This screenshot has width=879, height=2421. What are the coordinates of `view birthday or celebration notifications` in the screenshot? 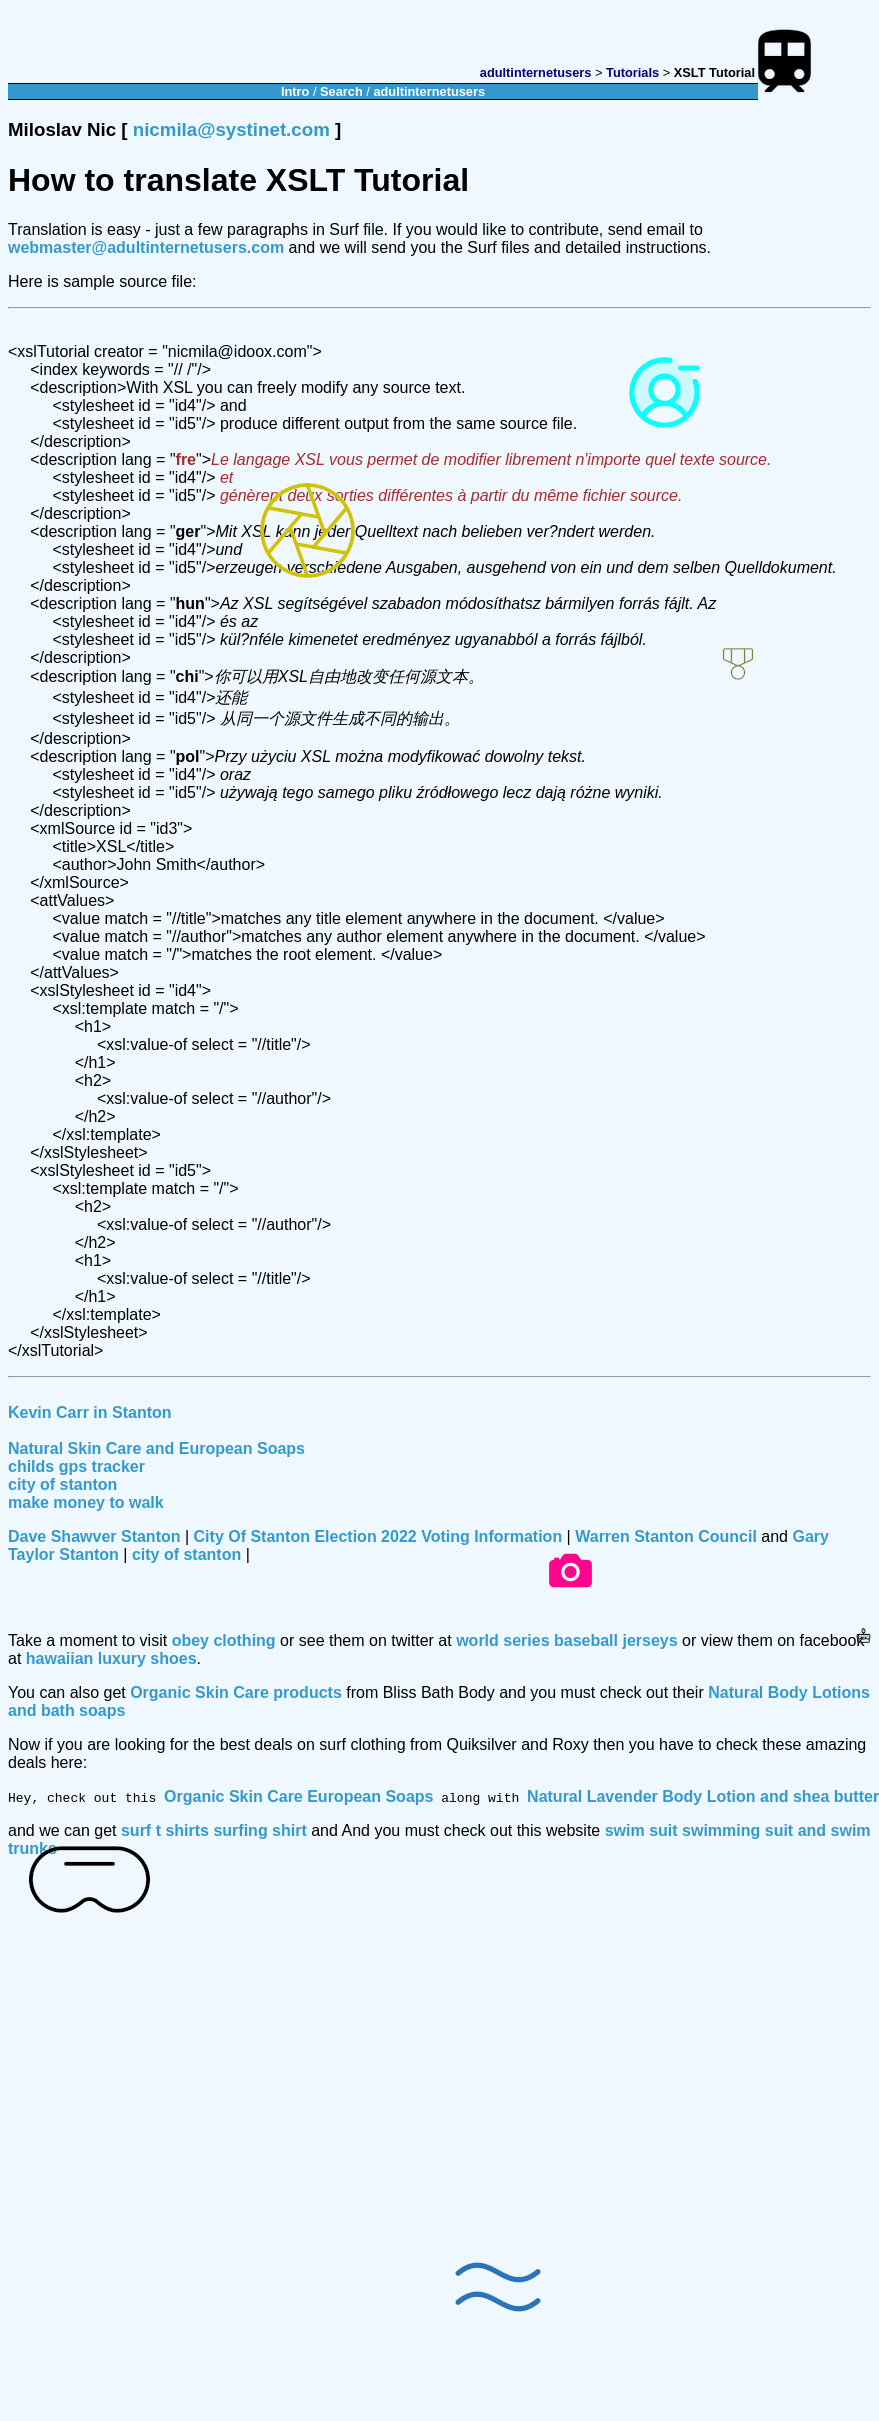 It's located at (863, 1636).